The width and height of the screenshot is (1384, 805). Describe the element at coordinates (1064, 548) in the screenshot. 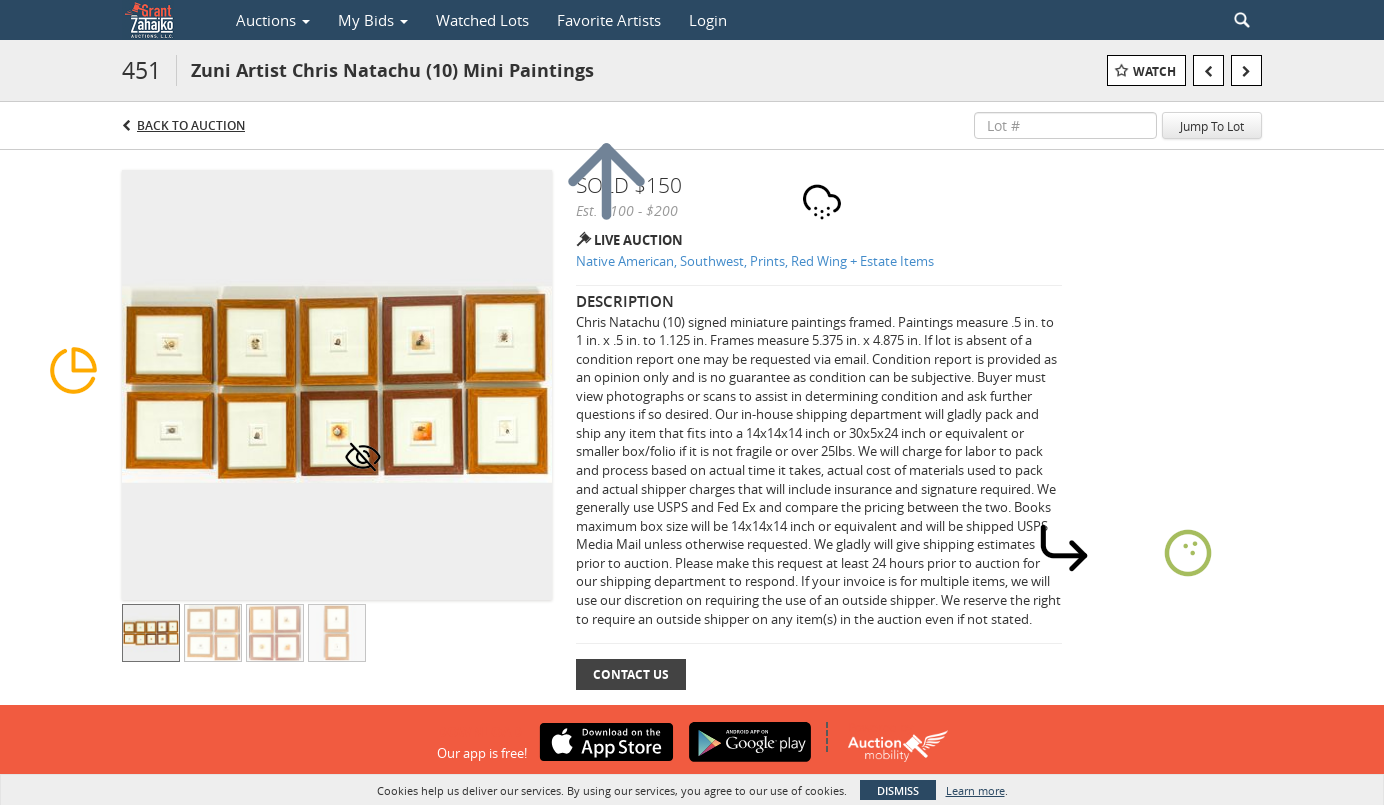

I see `reply to a message or comment` at that location.